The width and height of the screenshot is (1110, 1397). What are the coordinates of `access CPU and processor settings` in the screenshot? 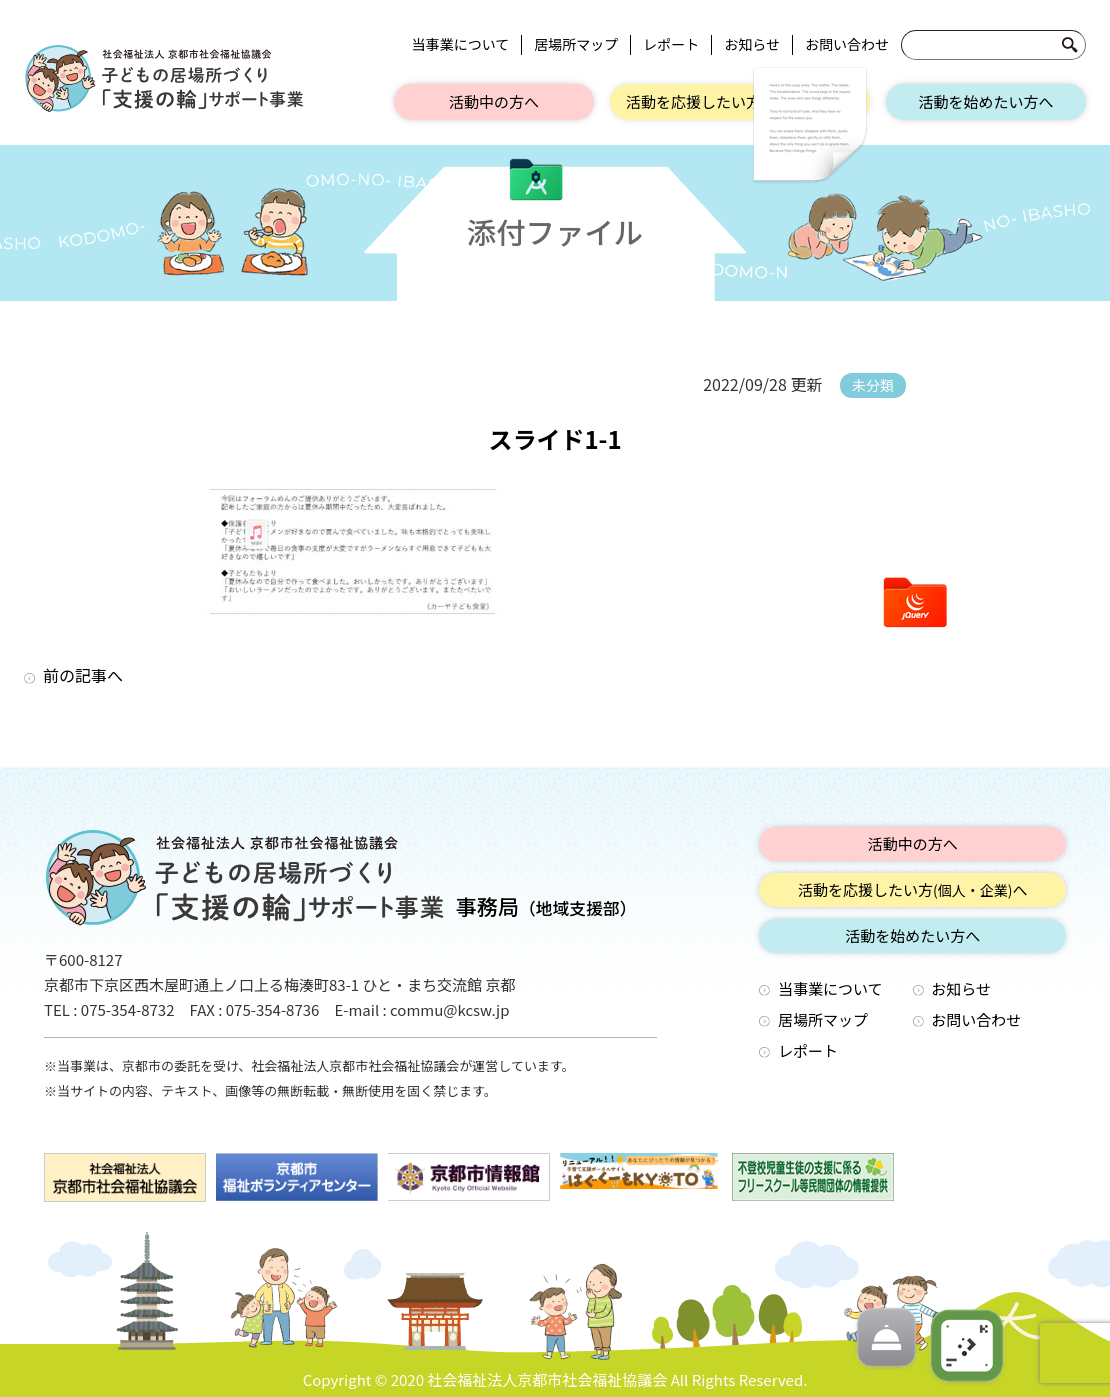 It's located at (967, 1347).